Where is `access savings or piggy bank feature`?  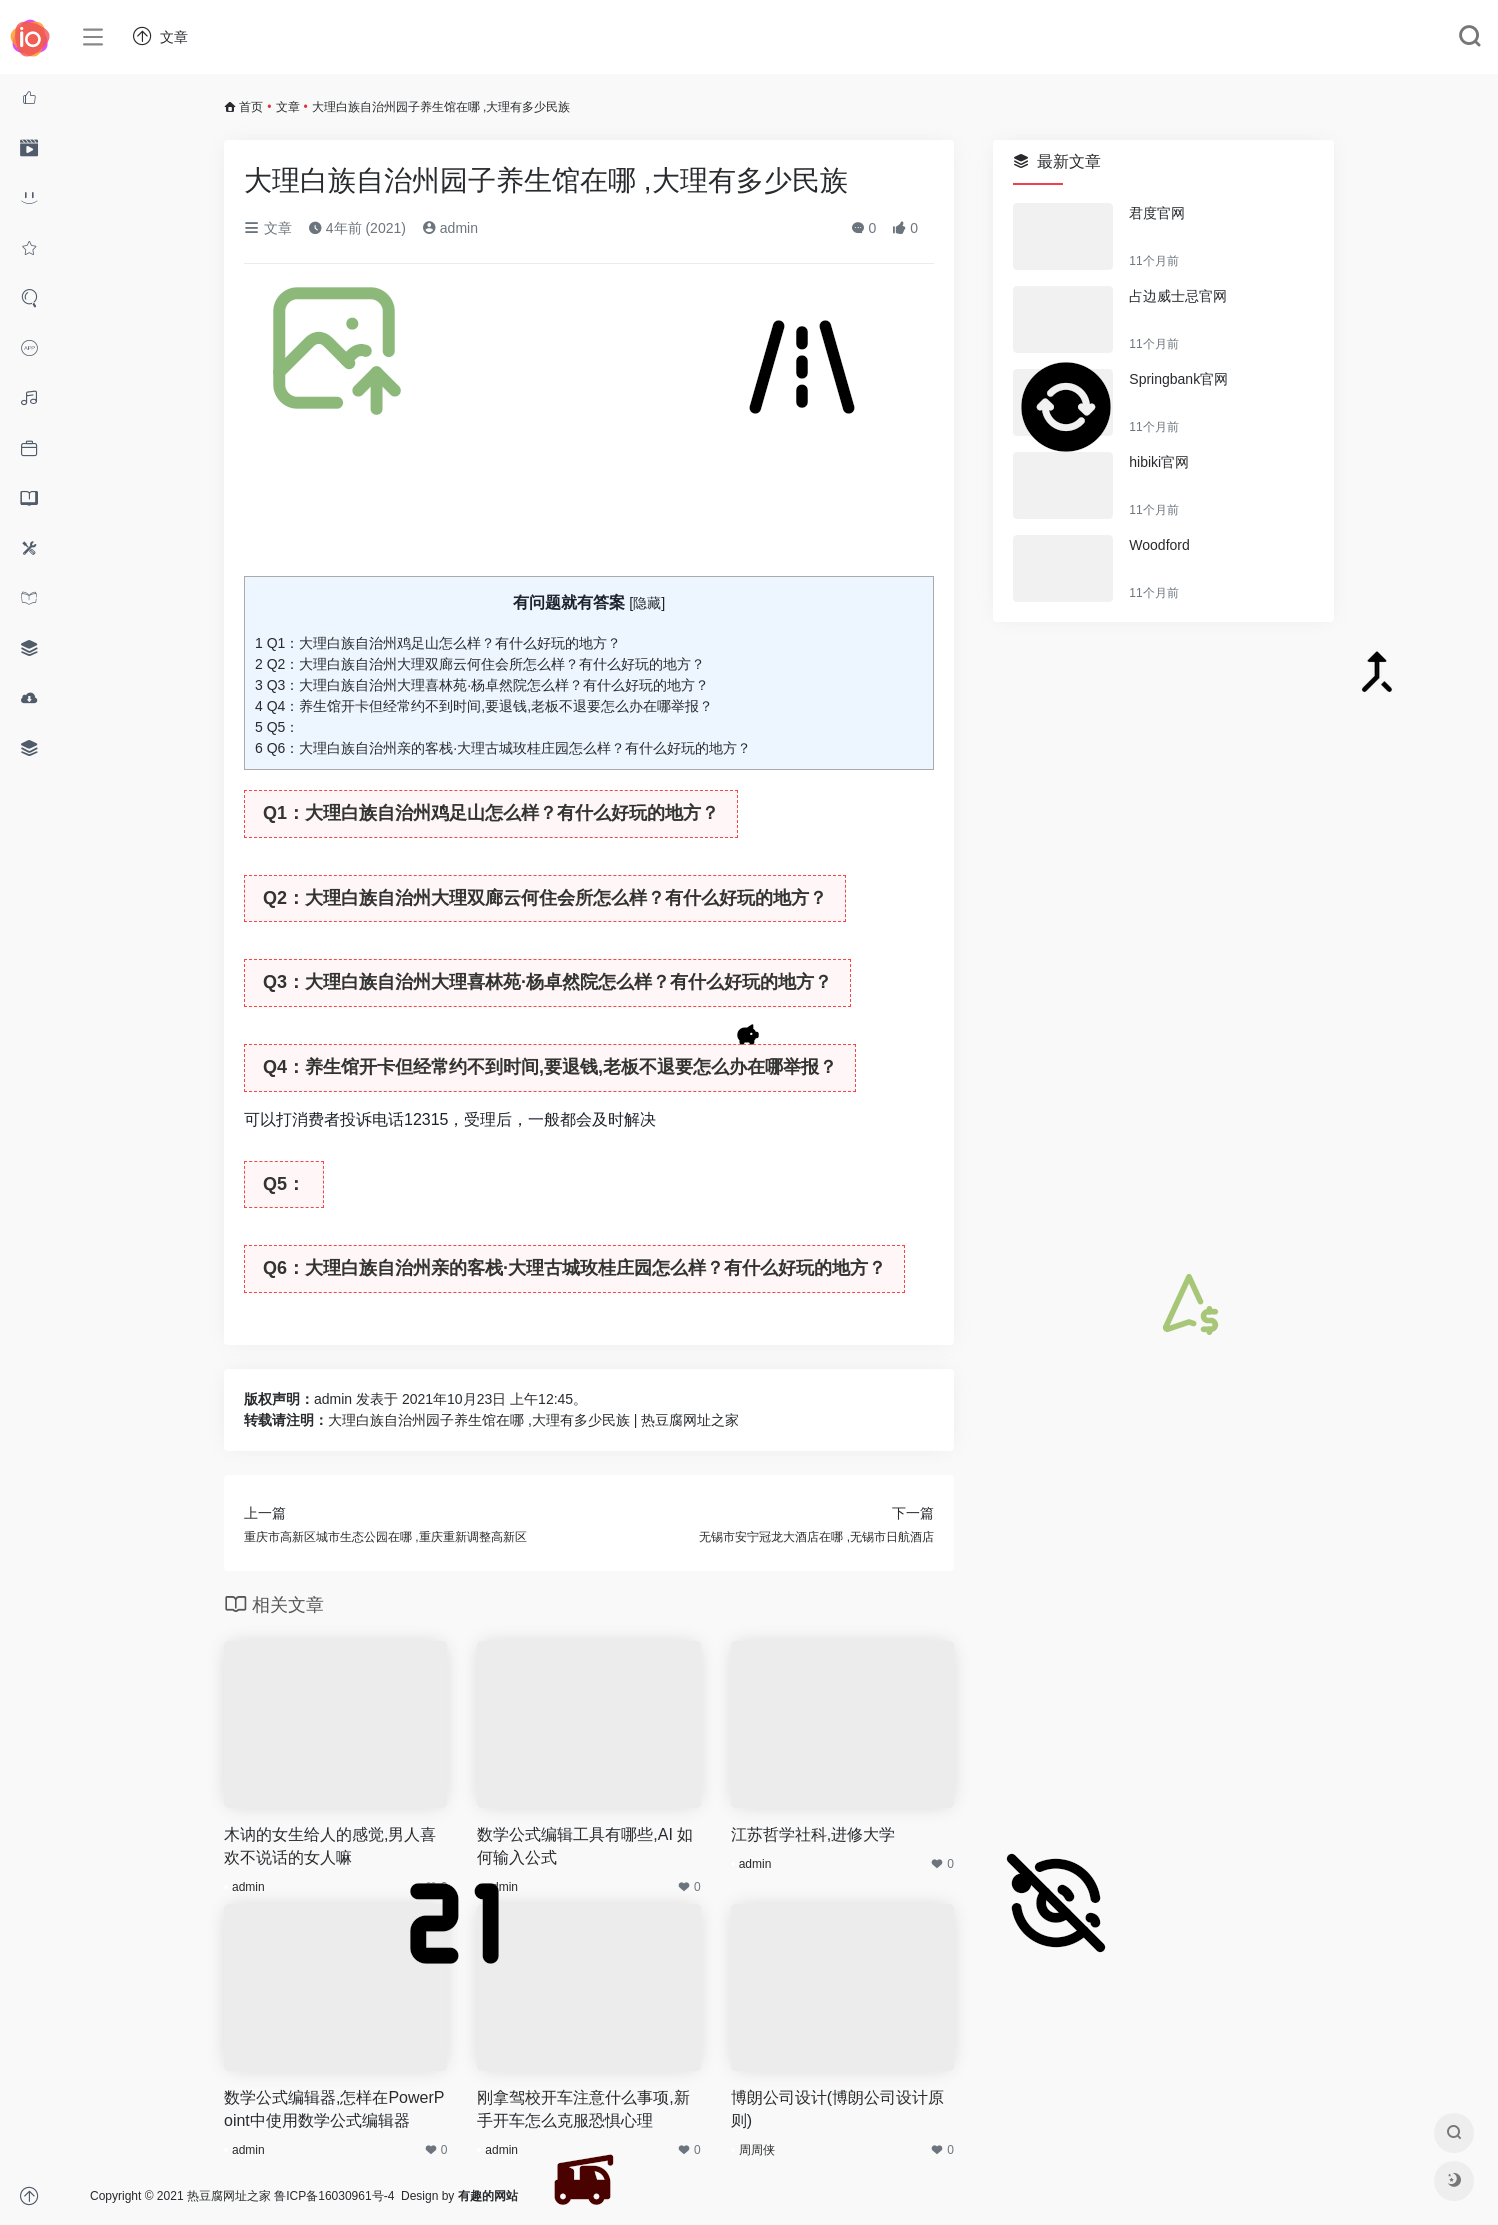
access savings or piggy bank feature is located at coordinates (748, 1035).